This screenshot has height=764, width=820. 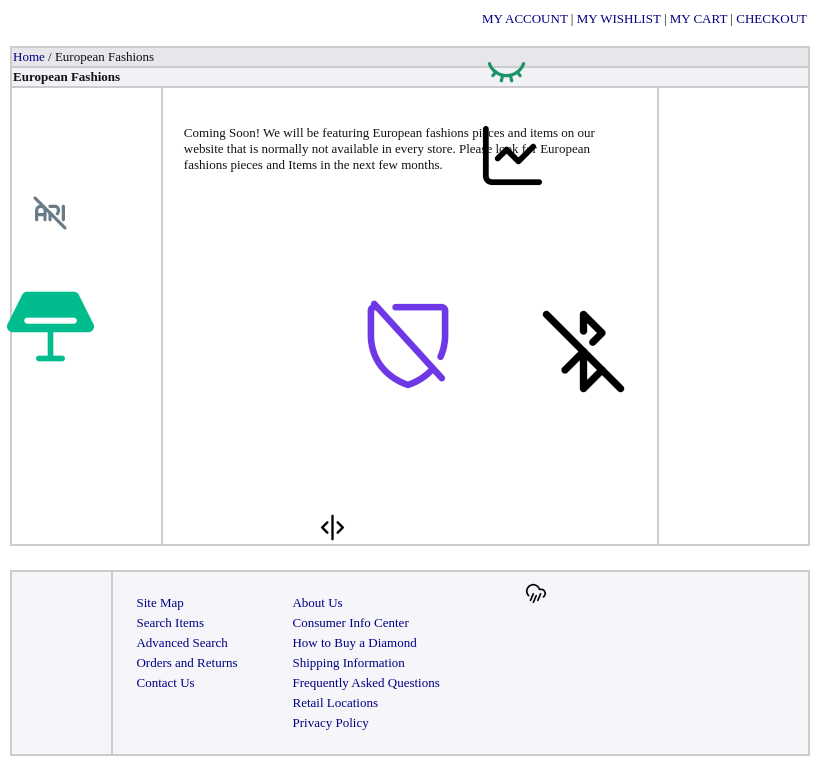 I want to click on view analytics and trends, so click(x=512, y=155).